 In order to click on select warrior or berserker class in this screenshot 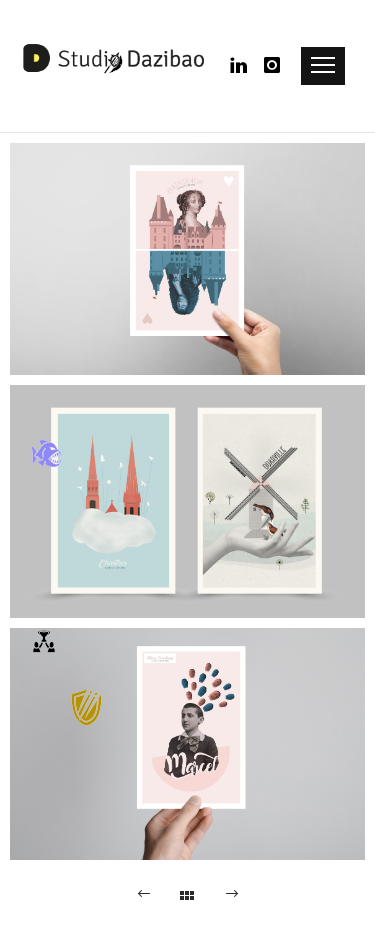, I will do `click(112, 62)`.